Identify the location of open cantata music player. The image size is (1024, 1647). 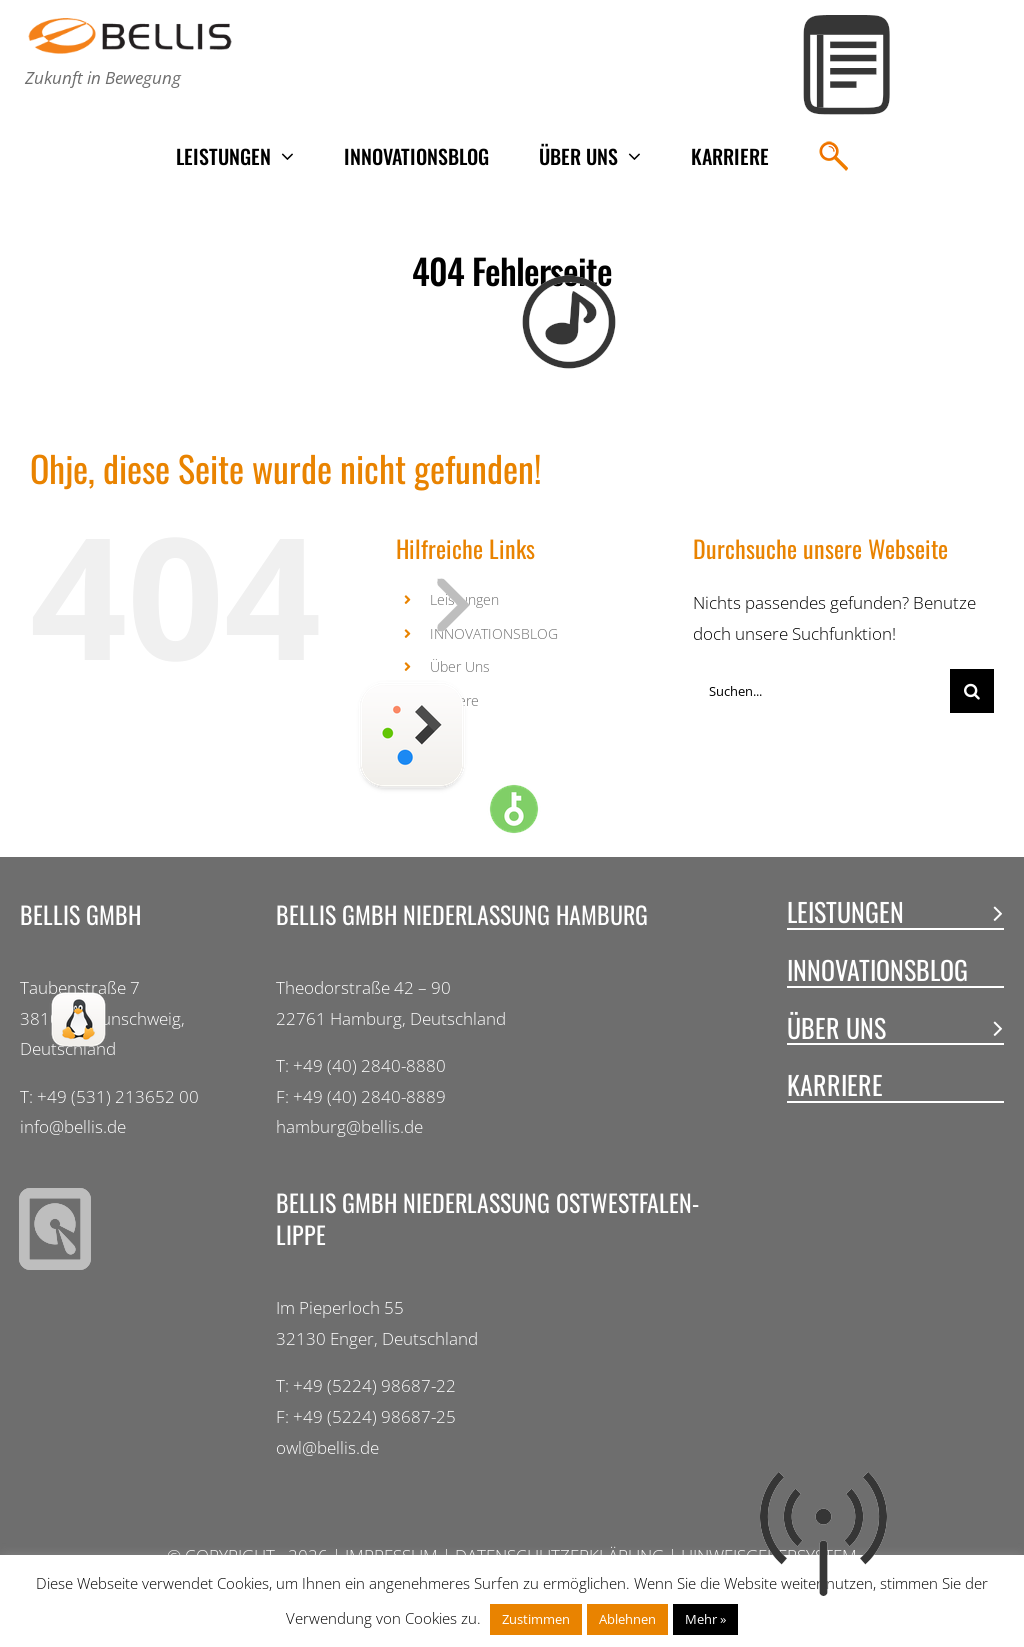
(569, 322).